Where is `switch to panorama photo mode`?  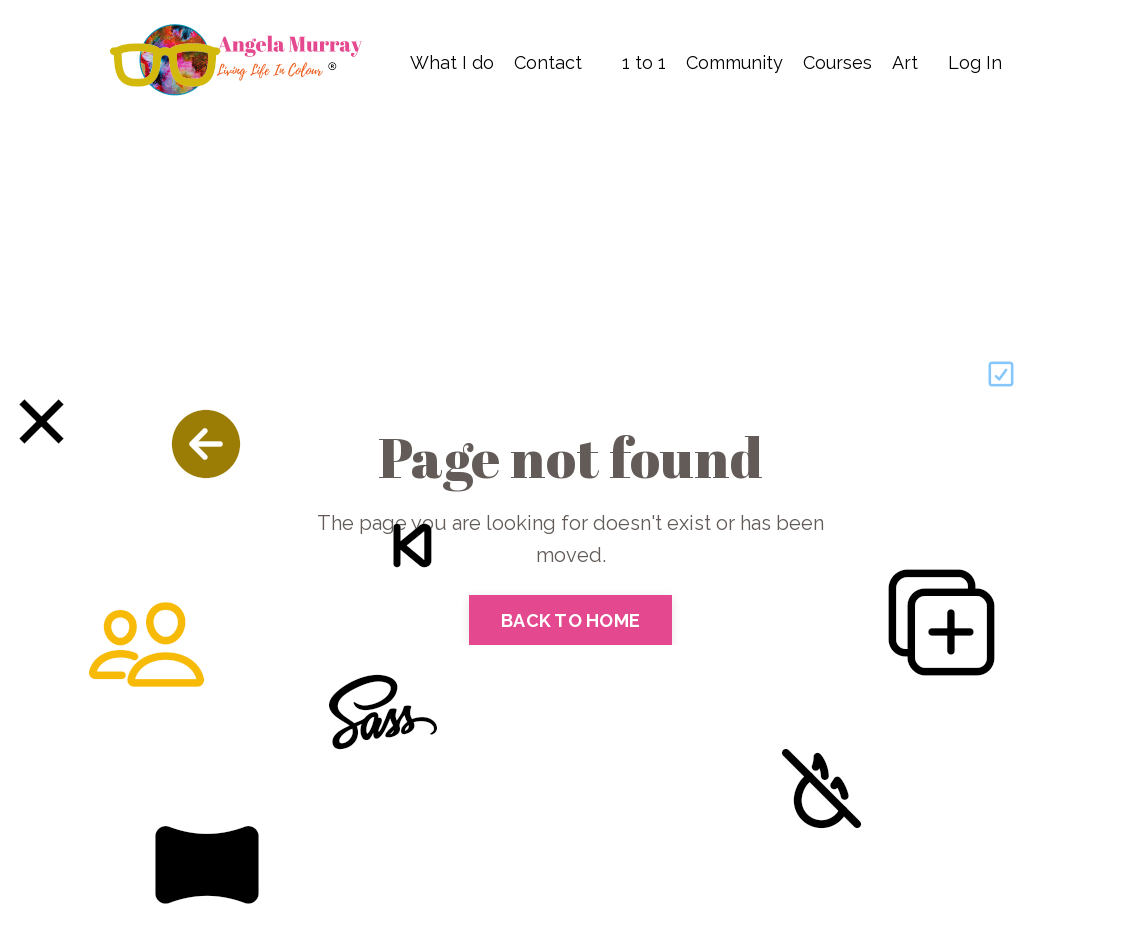 switch to panorama photo mode is located at coordinates (207, 865).